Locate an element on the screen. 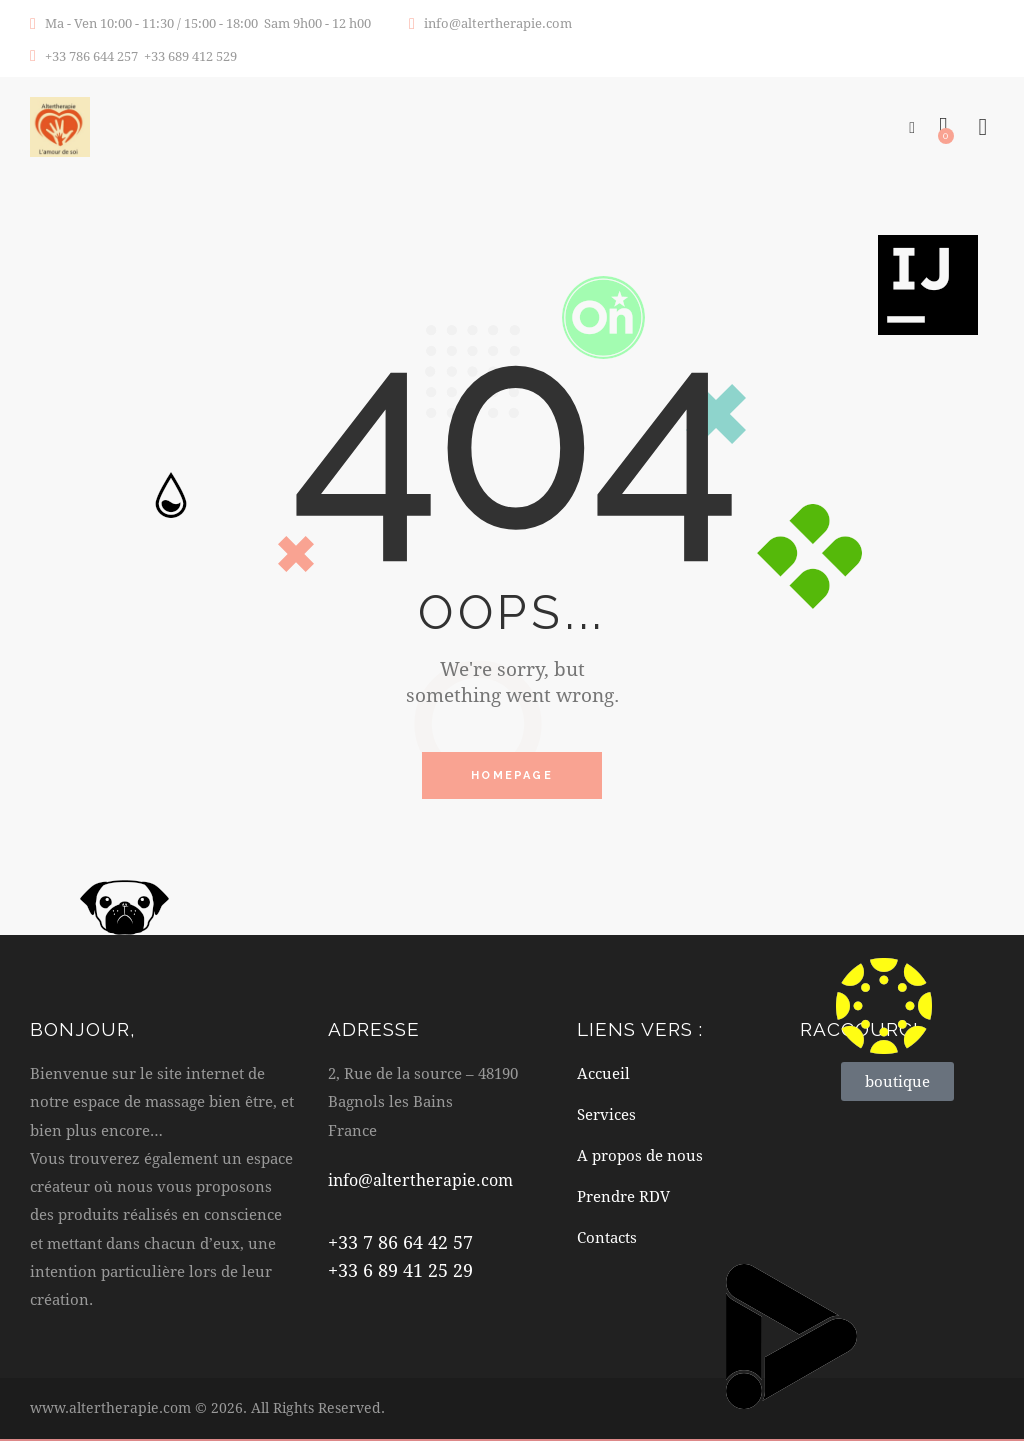 The height and width of the screenshot is (1441, 1024). open canvas learning management system is located at coordinates (884, 1006).